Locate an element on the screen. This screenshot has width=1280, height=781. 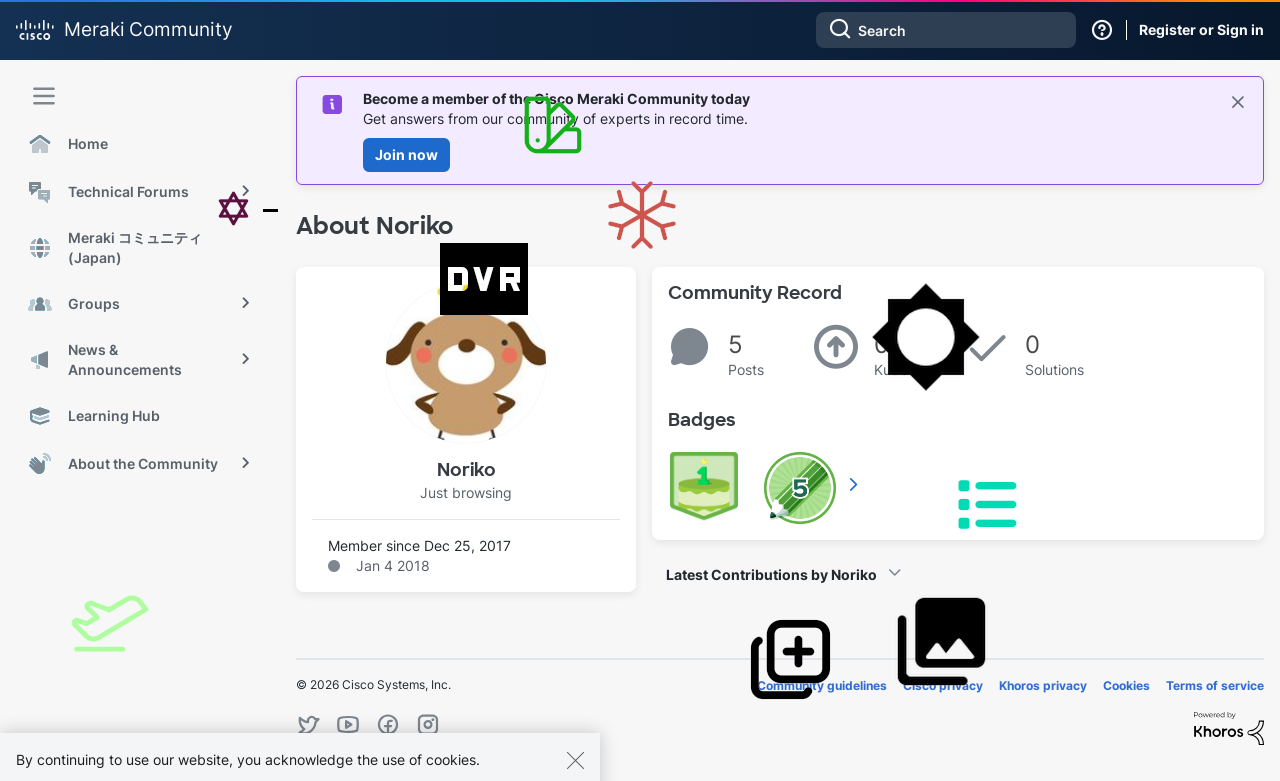
access your photo library is located at coordinates (941, 641).